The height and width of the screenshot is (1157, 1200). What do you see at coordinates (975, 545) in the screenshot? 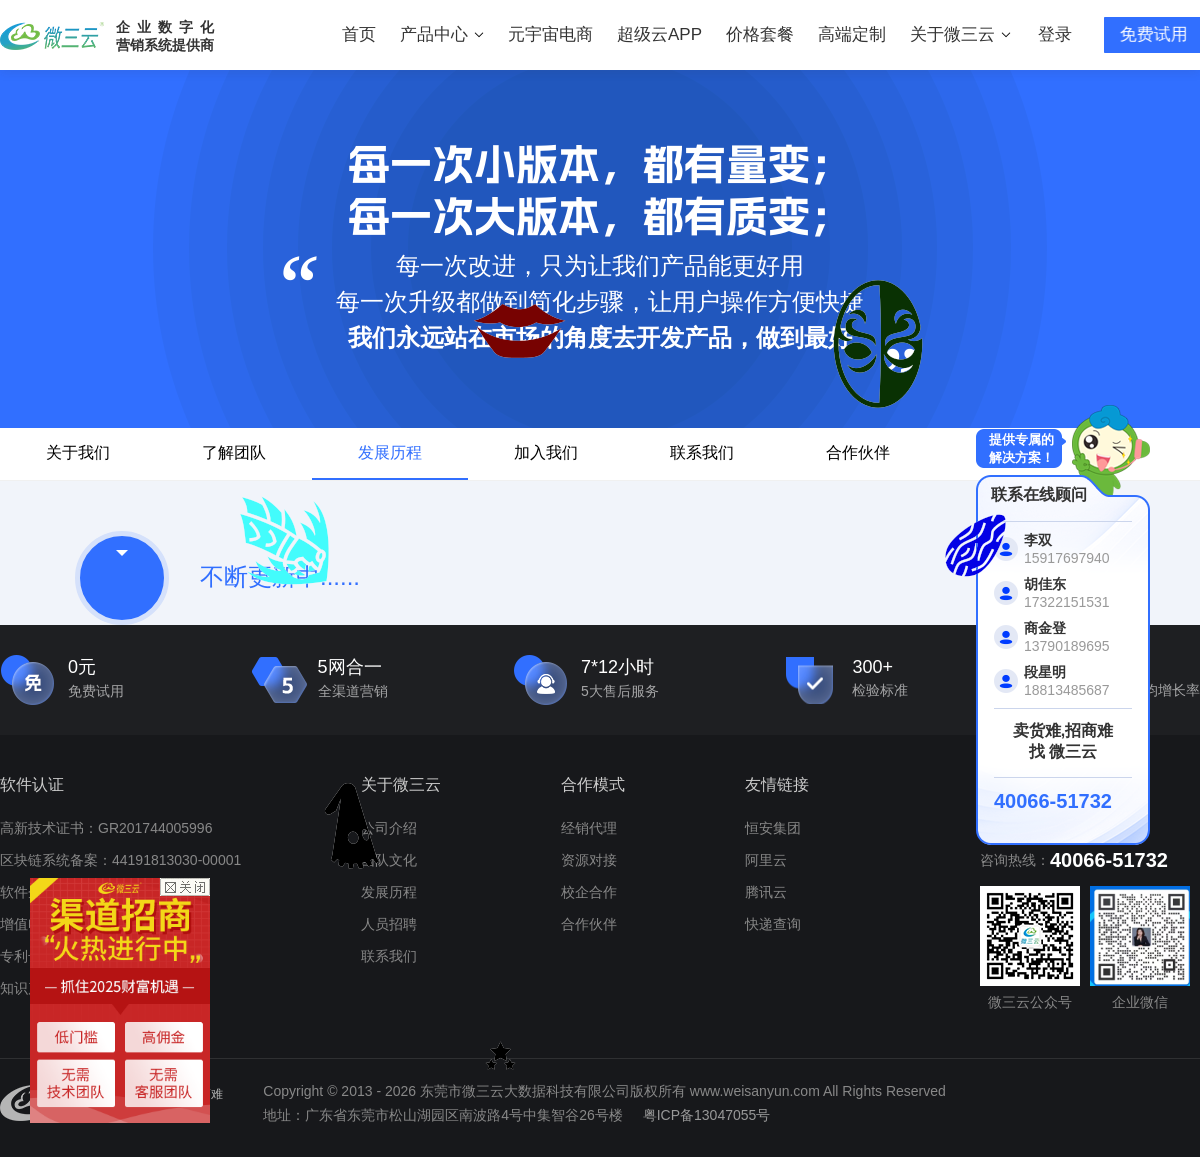
I see `indicates almond or tree nut allergen warning` at bounding box center [975, 545].